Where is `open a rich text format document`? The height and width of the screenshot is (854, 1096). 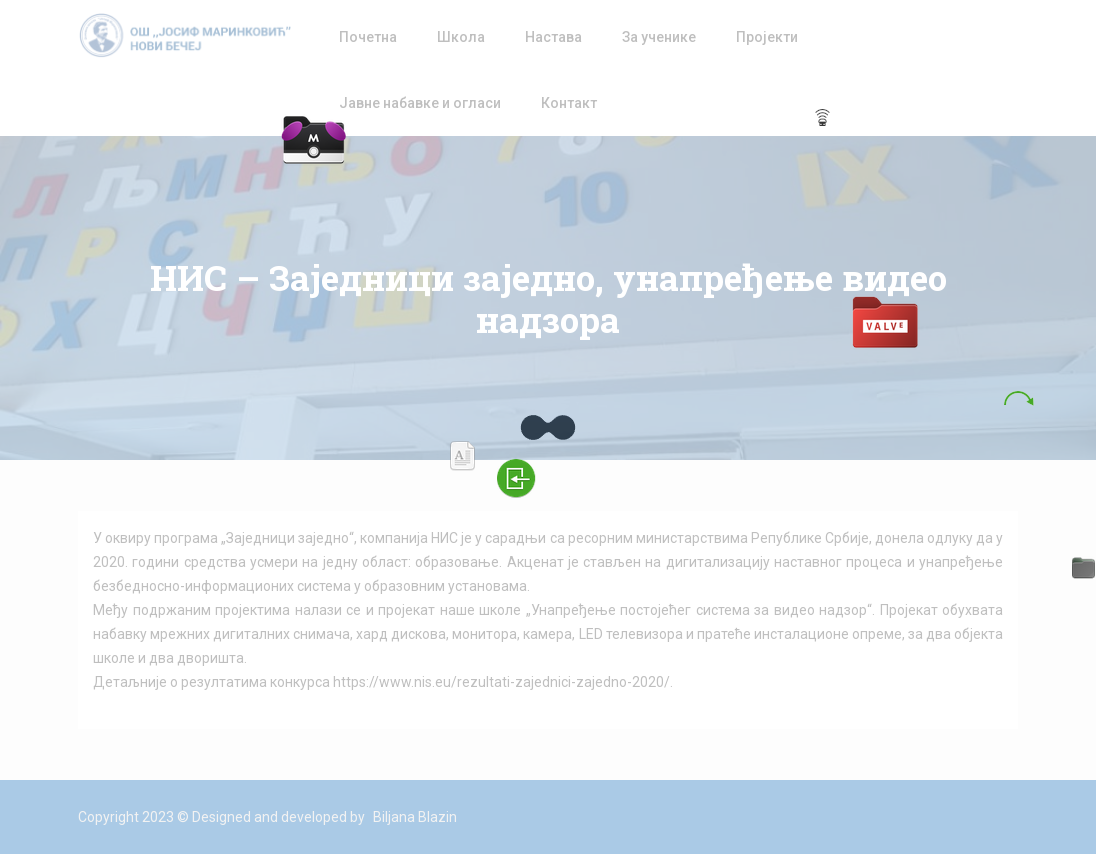 open a rich text format document is located at coordinates (462, 455).